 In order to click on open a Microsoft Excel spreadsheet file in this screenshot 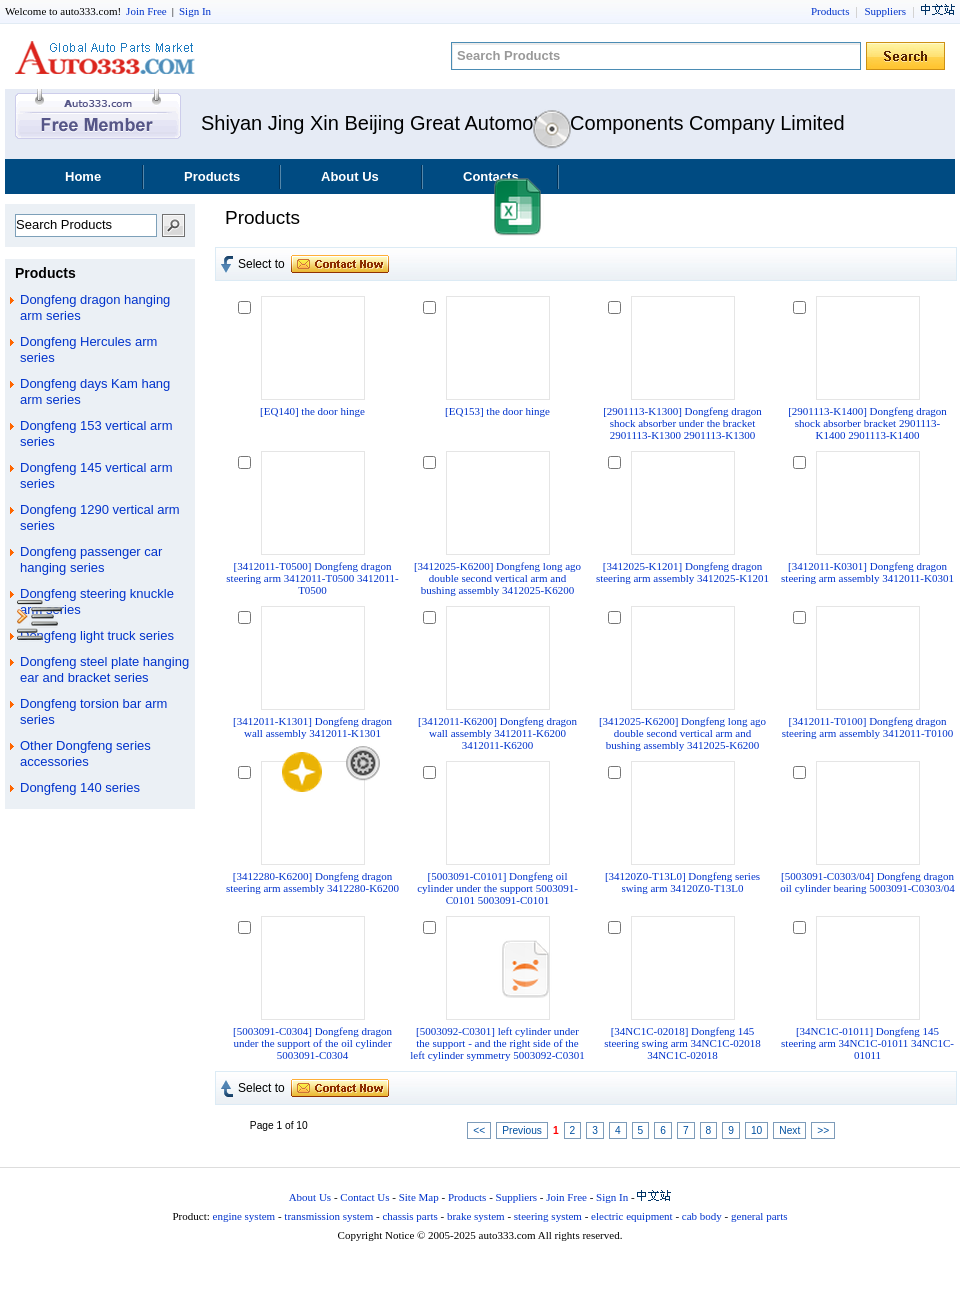, I will do `click(517, 206)`.